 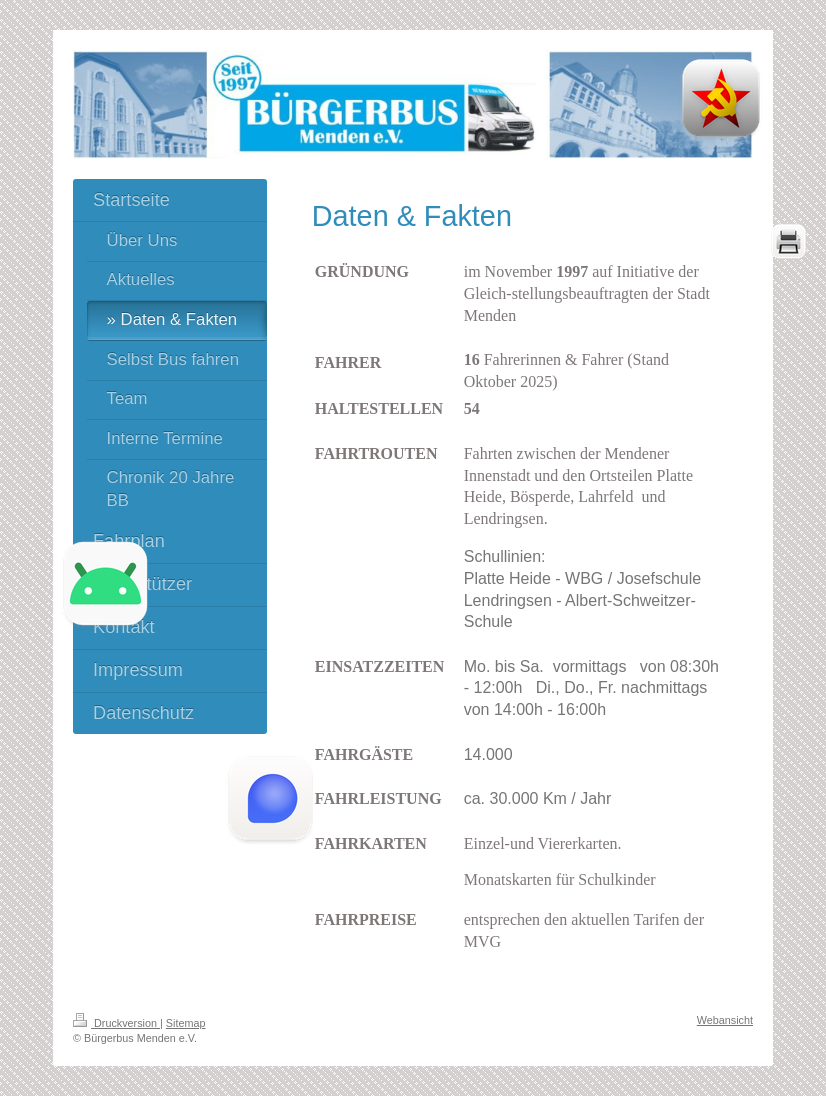 I want to click on open the texts messaging app, so click(x=270, y=798).